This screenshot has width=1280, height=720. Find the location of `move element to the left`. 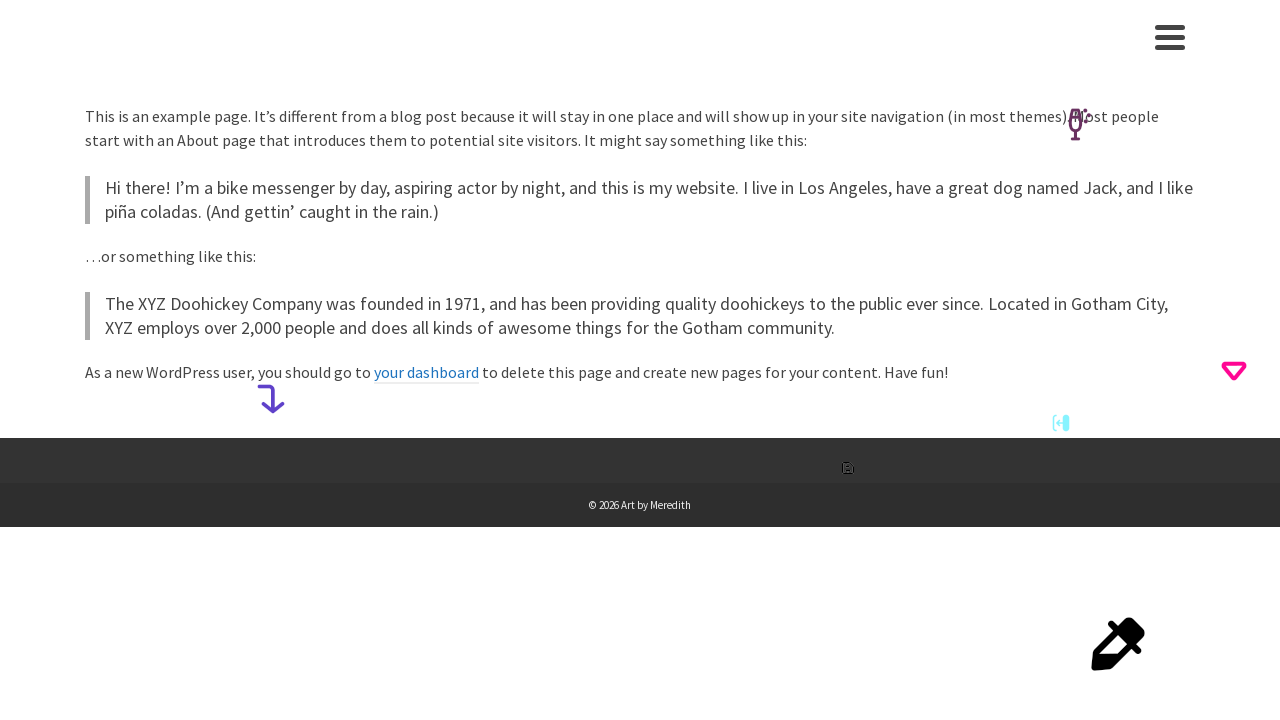

move element to the left is located at coordinates (1061, 423).